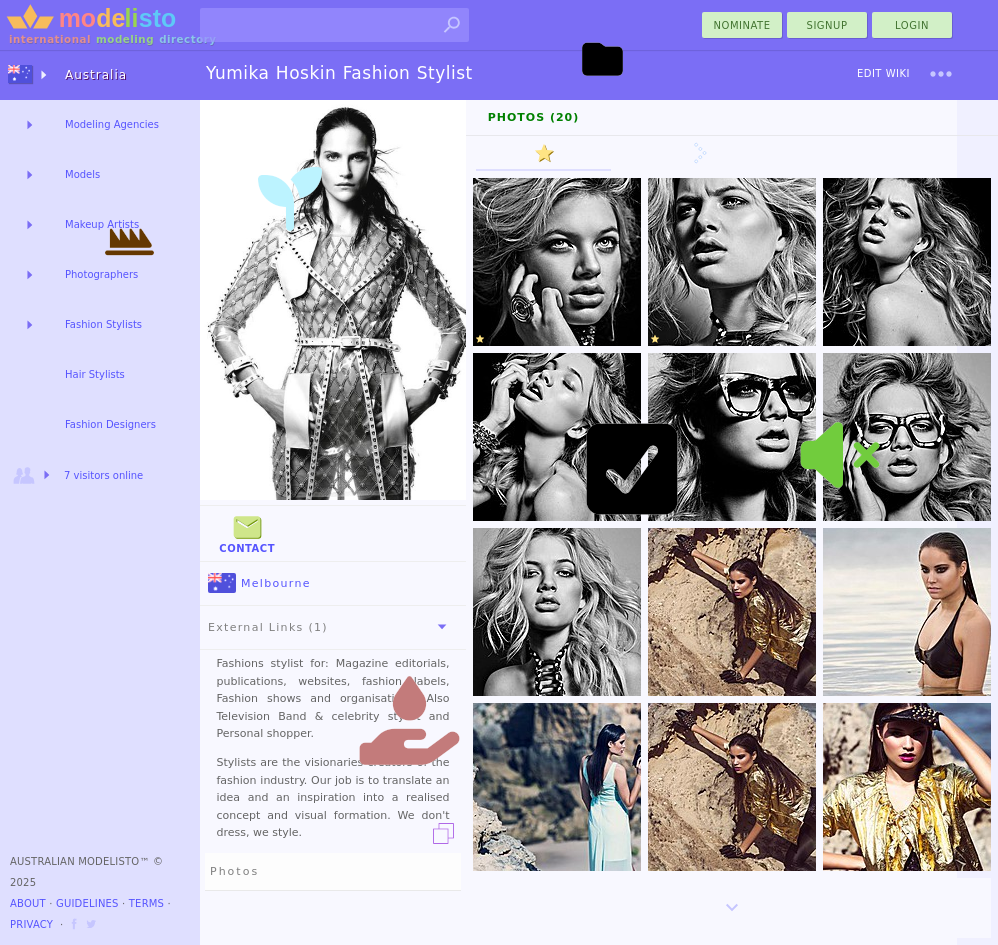 This screenshot has height=945, width=998. I want to click on open folder to view contents, so click(602, 60).